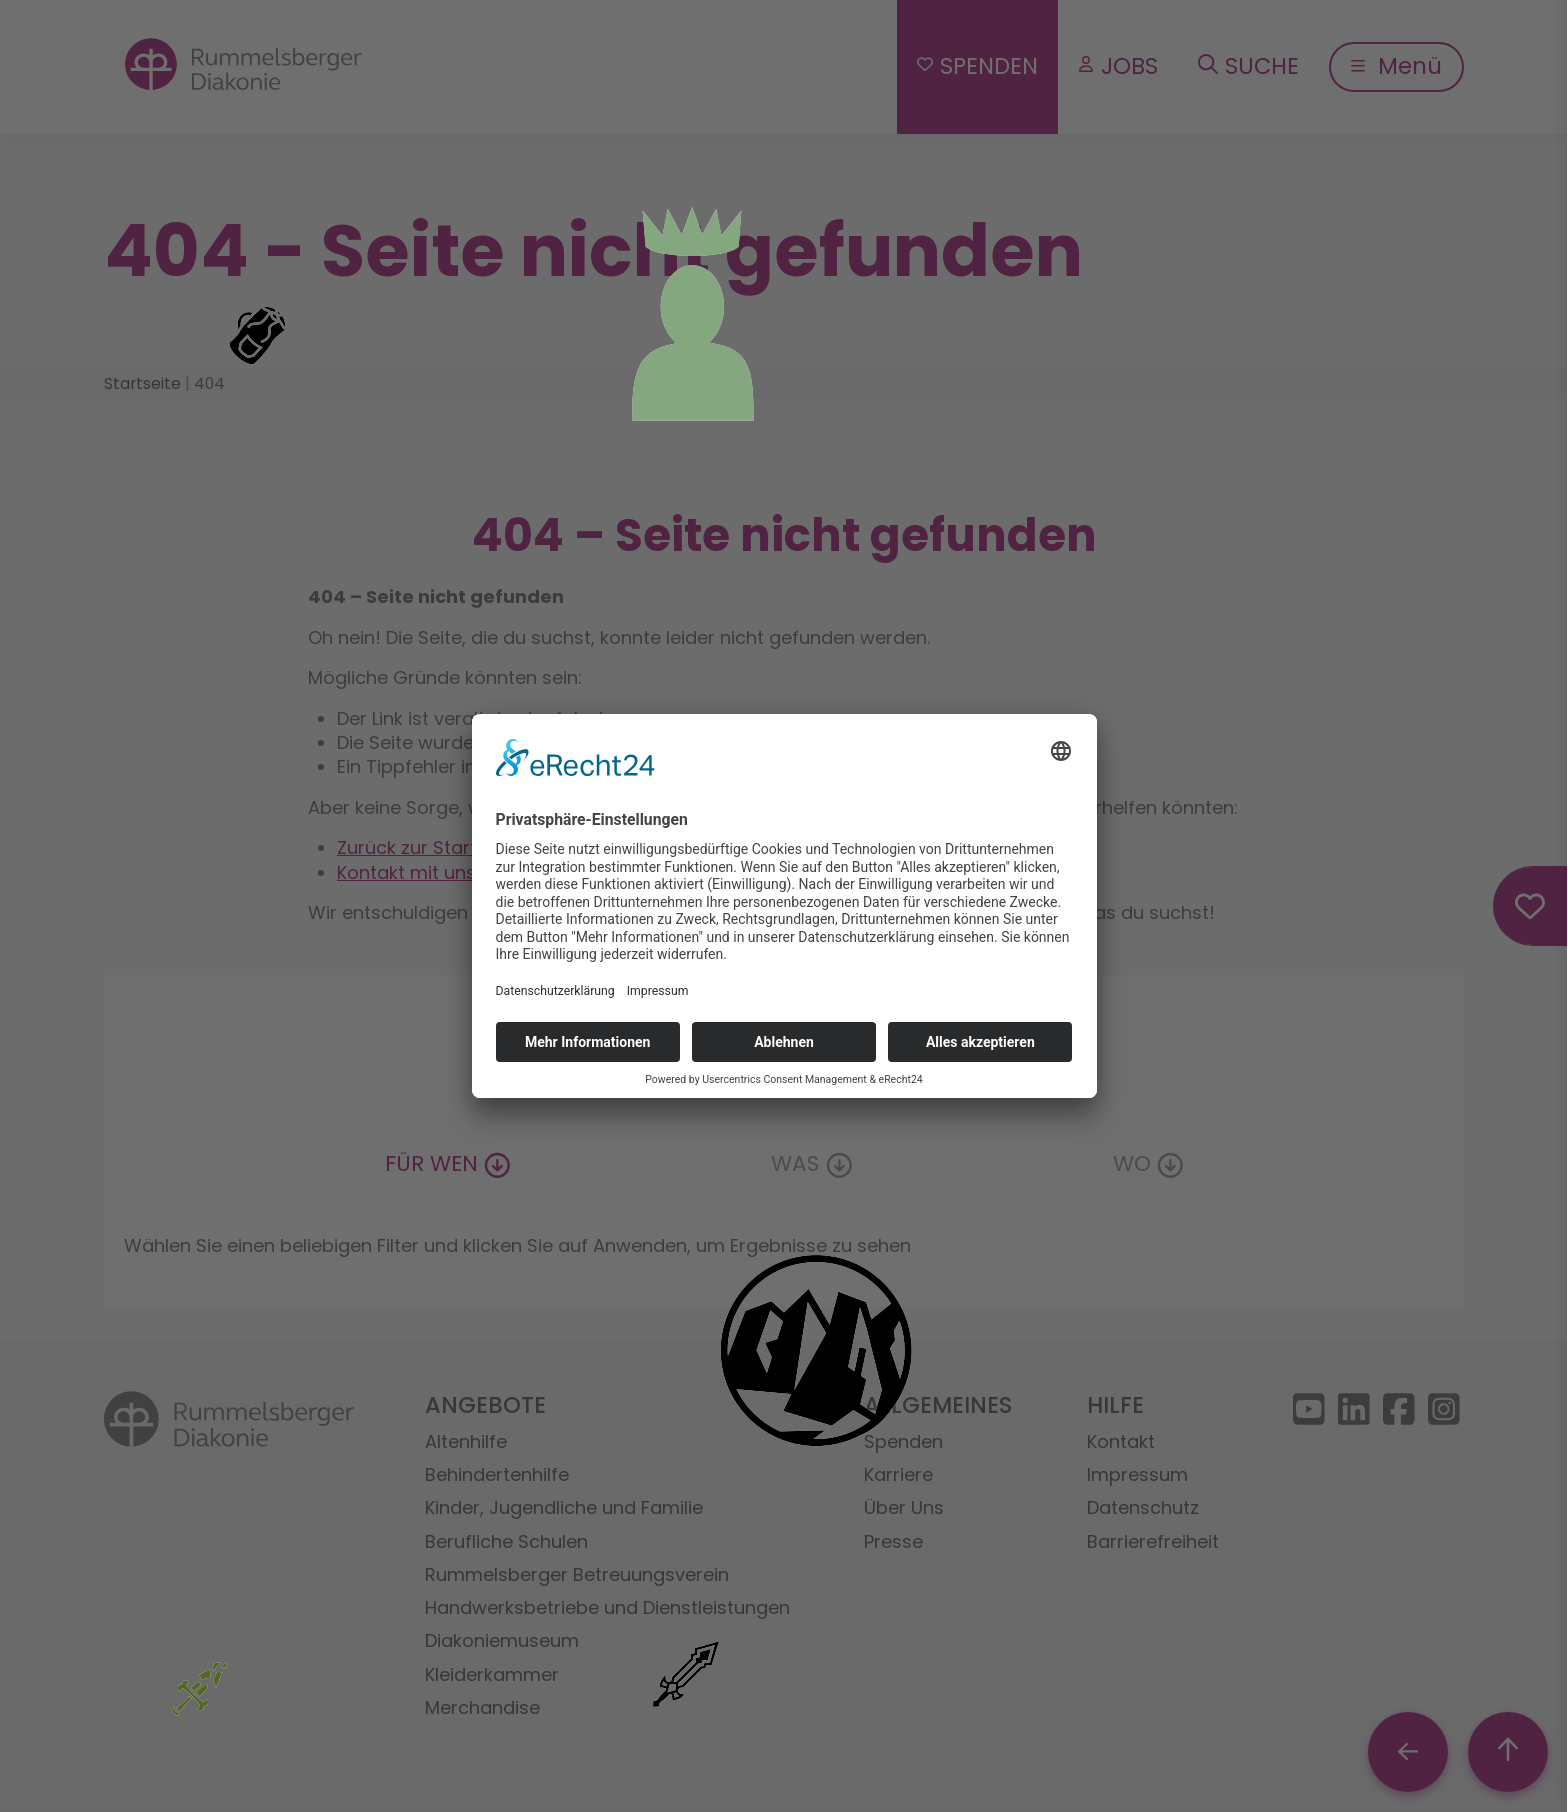 The width and height of the screenshot is (1568, 1812). What do you see at coordinates (816, 1350) in the screenshot?
I see `indicates arctic or cold climate game environment` at bounding box center [816, 1350].